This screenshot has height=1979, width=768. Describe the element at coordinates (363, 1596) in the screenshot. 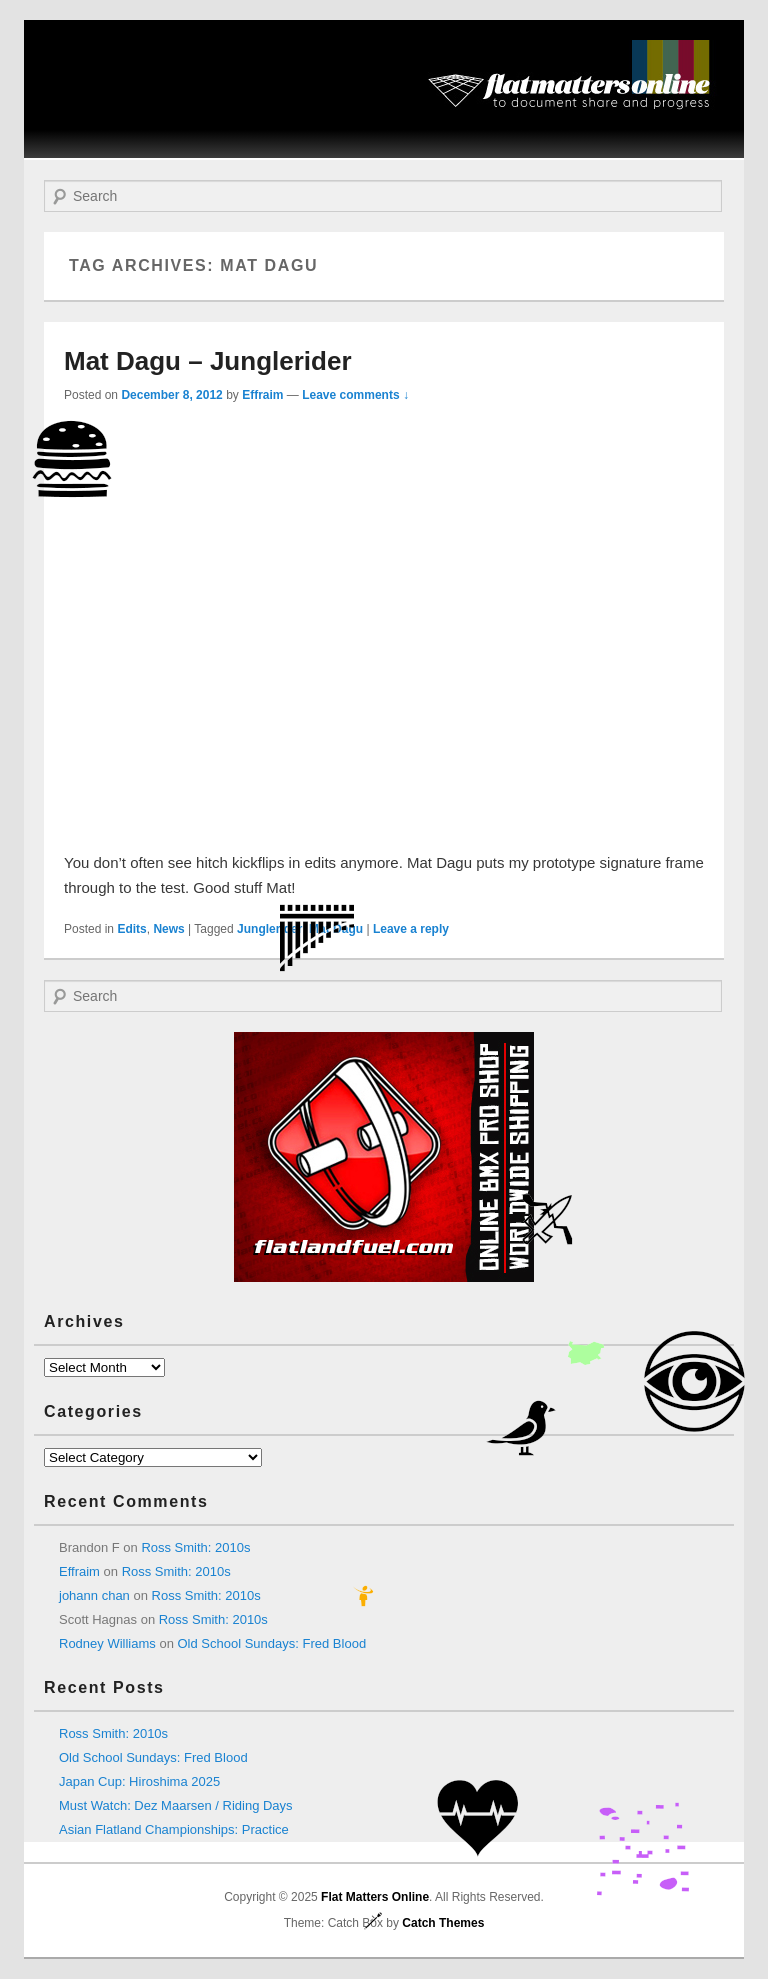

I see `indicates a character or avatar with special status` at that location.